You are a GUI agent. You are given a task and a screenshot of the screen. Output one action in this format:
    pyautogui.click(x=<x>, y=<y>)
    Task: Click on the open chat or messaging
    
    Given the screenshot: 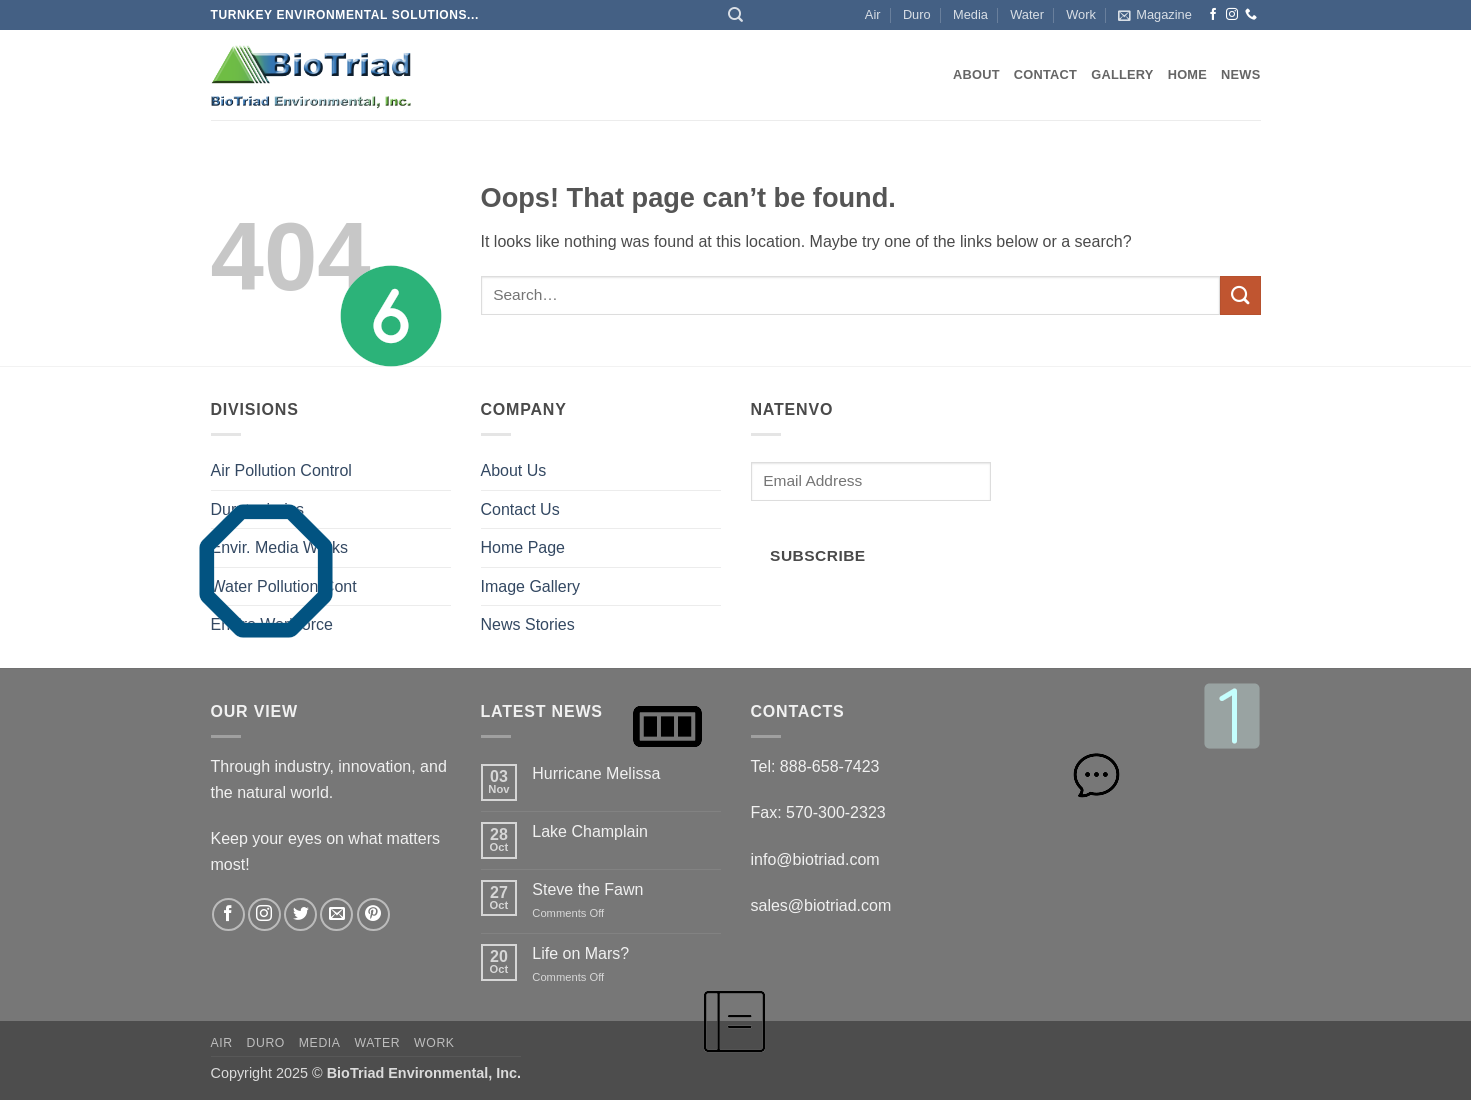 What is the action you would take?
    pyautogui.click(x=1096, y=774)
    